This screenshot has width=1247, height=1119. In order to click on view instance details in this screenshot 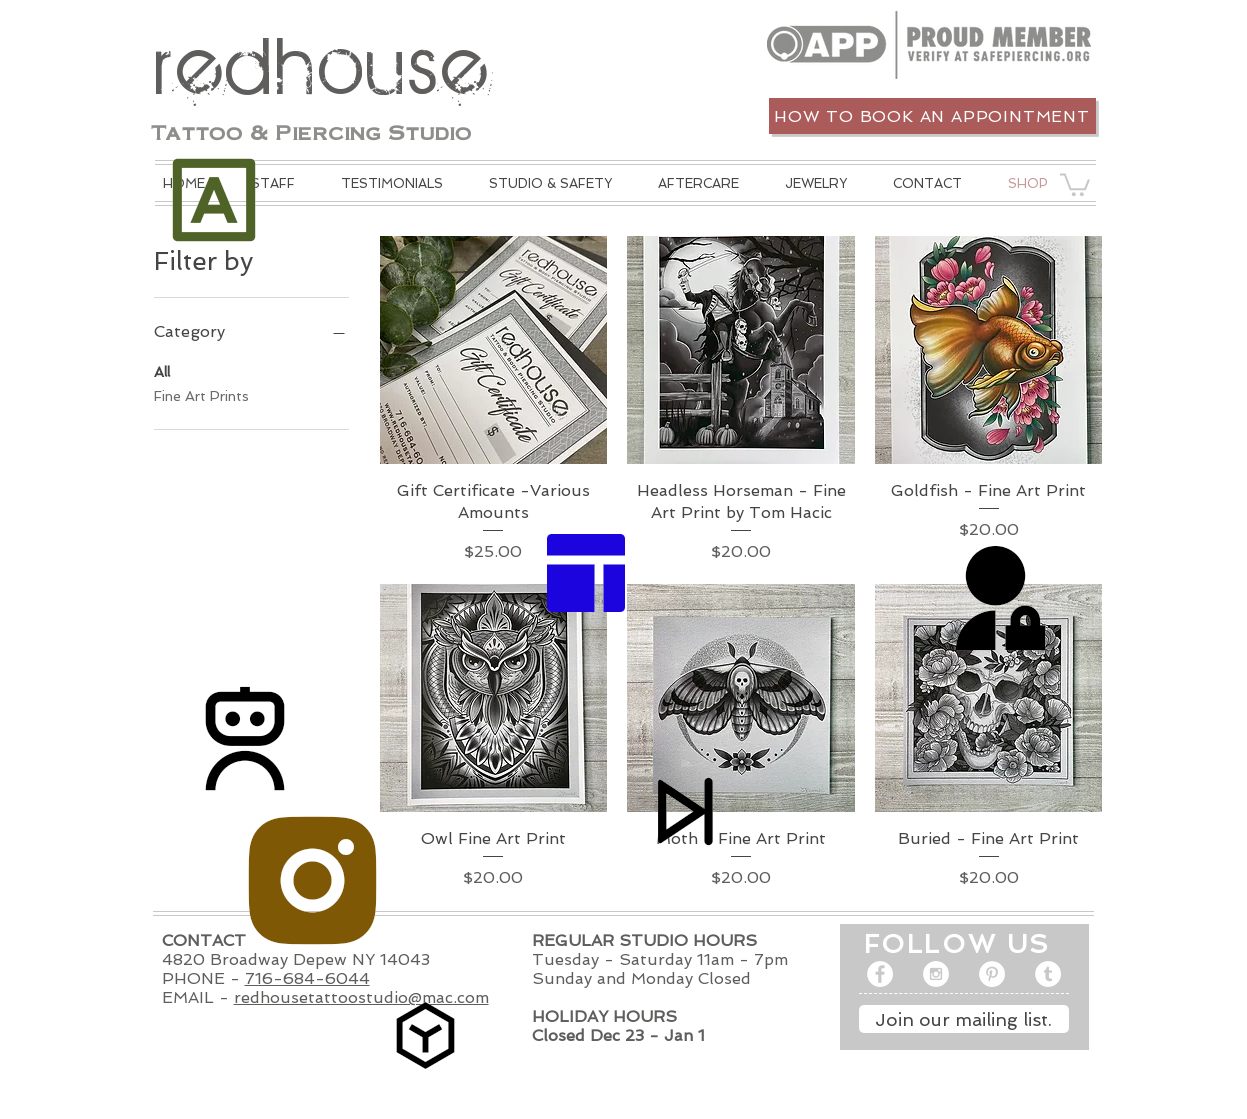, I will do `click(425, 1035)`.